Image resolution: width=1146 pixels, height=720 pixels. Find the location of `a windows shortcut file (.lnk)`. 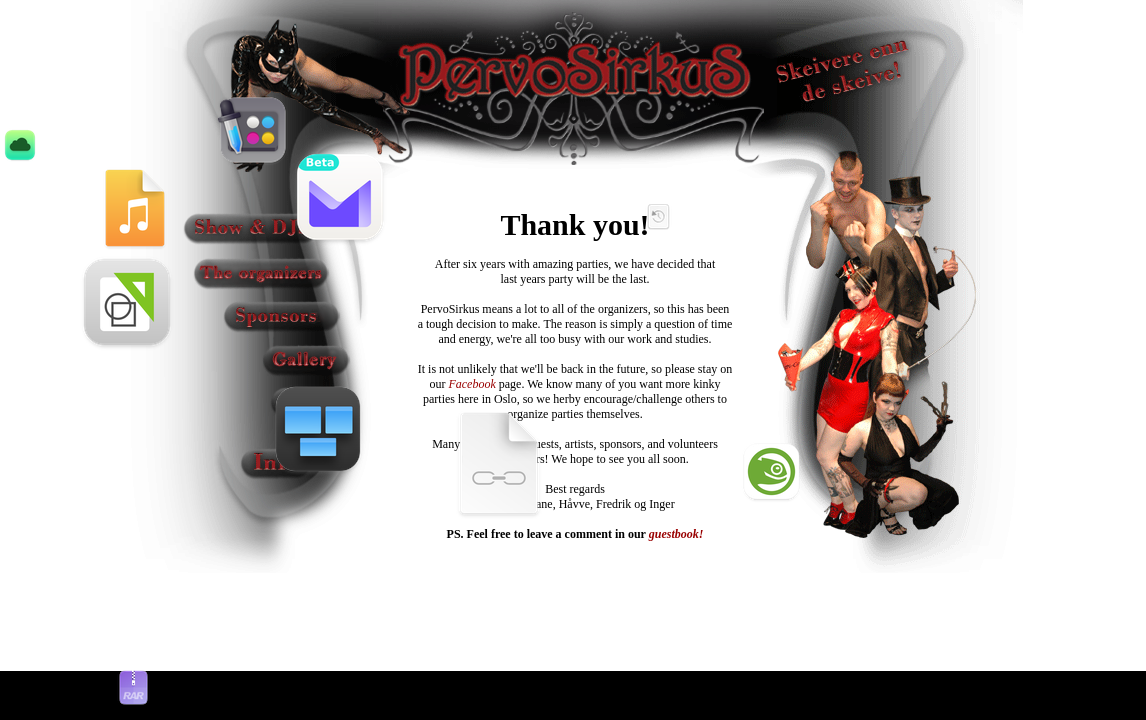

a windows shortcut file (.lnk) is located at coordinates (499, 465).